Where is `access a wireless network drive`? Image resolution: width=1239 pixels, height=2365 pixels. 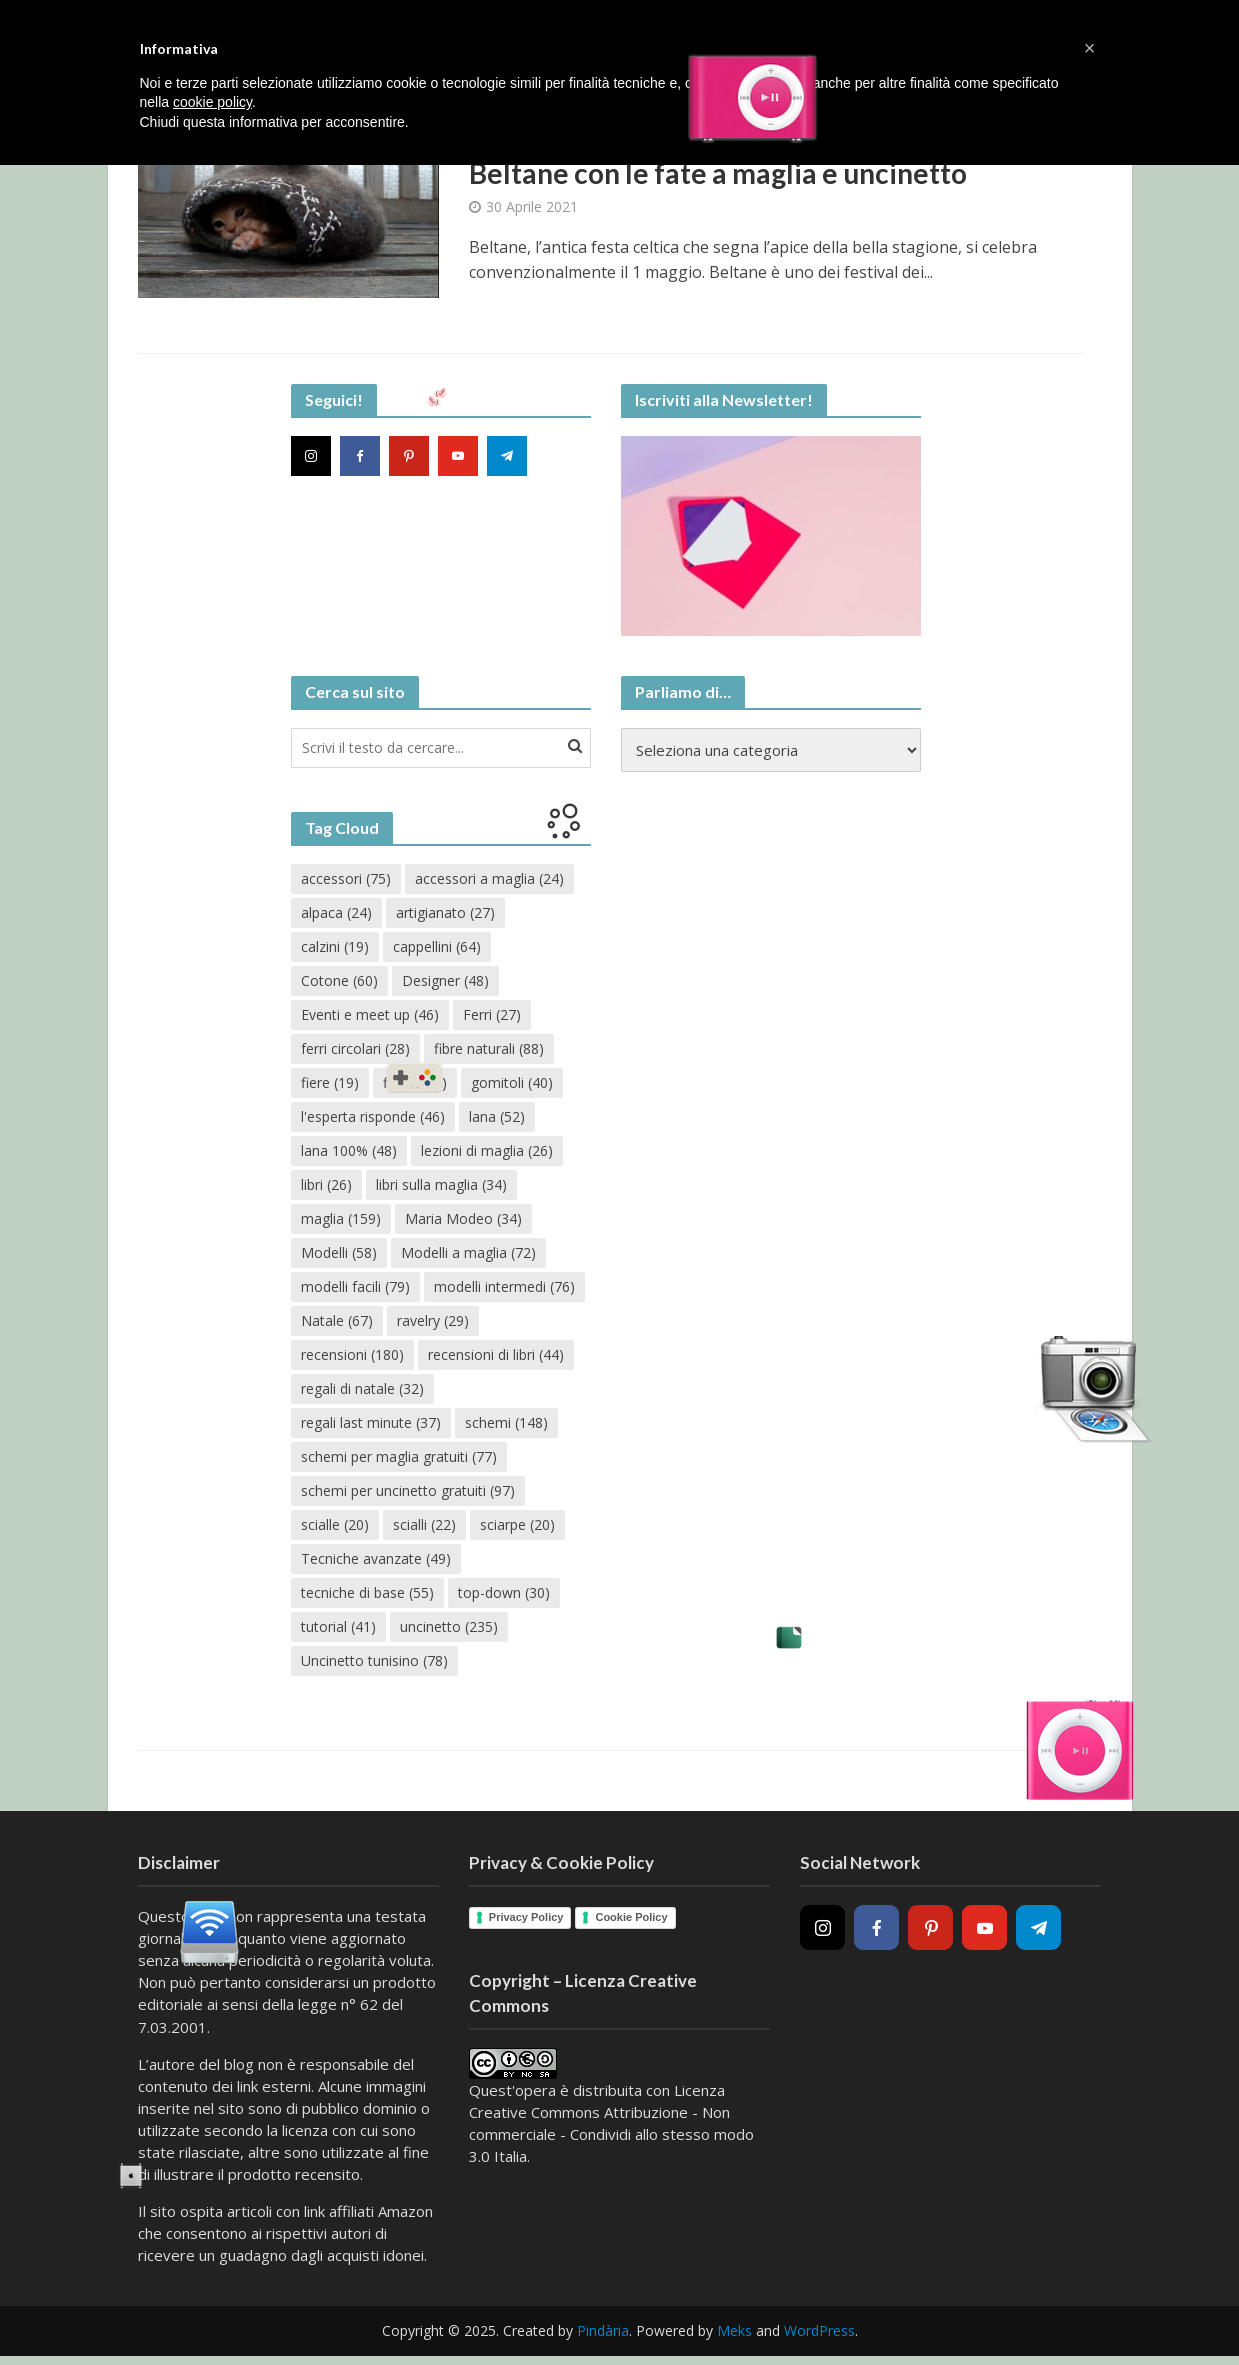
access a wireless network drive is located at coordinates (209, 1933).